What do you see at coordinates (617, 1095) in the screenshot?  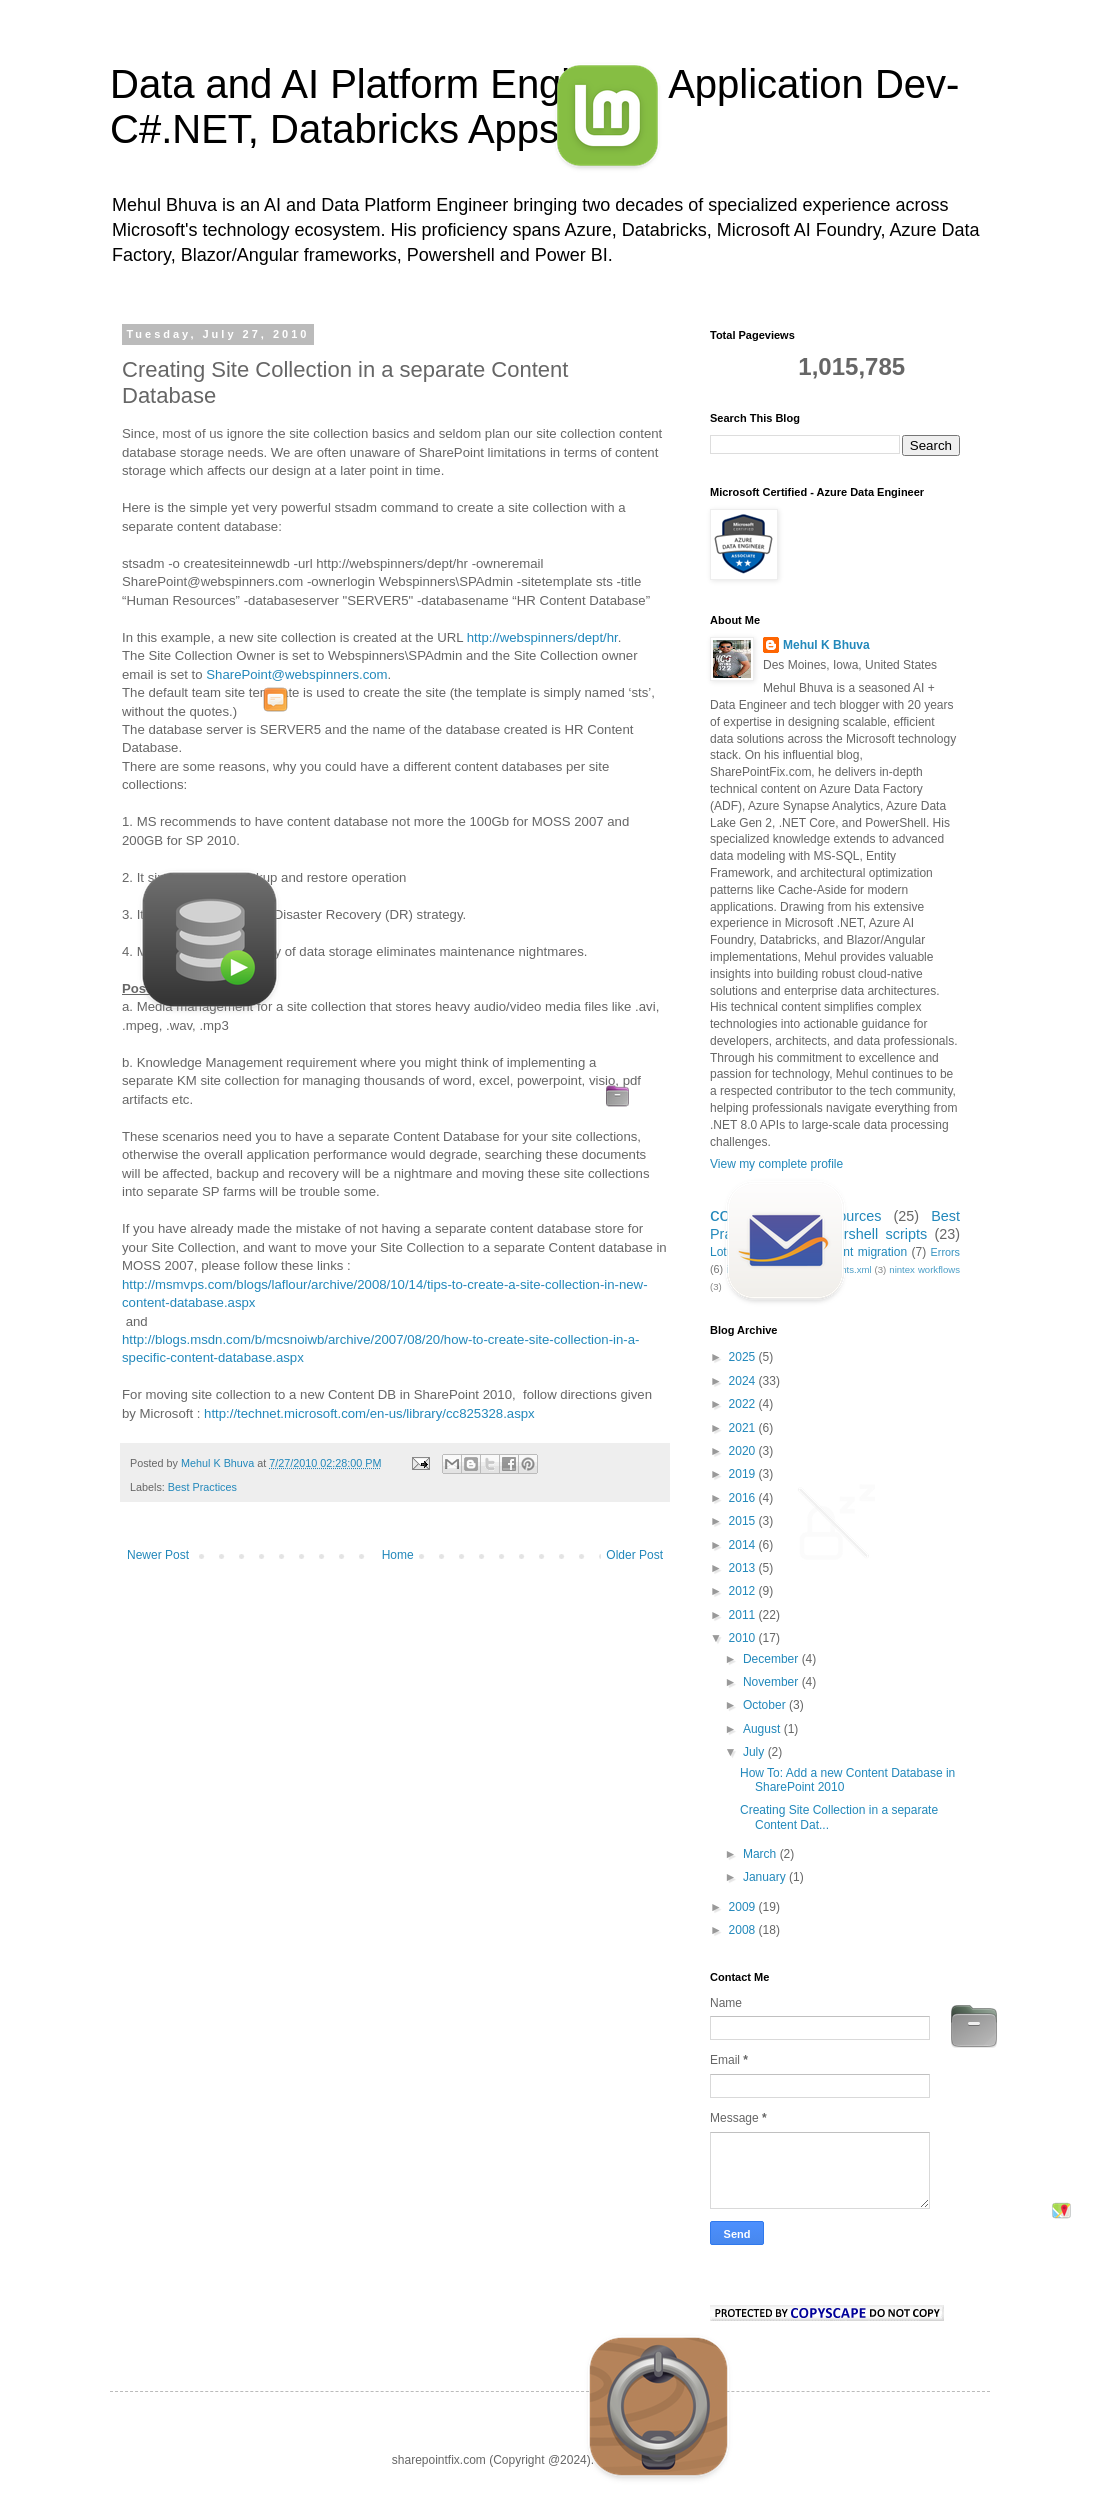 I see `open file manager application` at bounding box center [617, 1095].